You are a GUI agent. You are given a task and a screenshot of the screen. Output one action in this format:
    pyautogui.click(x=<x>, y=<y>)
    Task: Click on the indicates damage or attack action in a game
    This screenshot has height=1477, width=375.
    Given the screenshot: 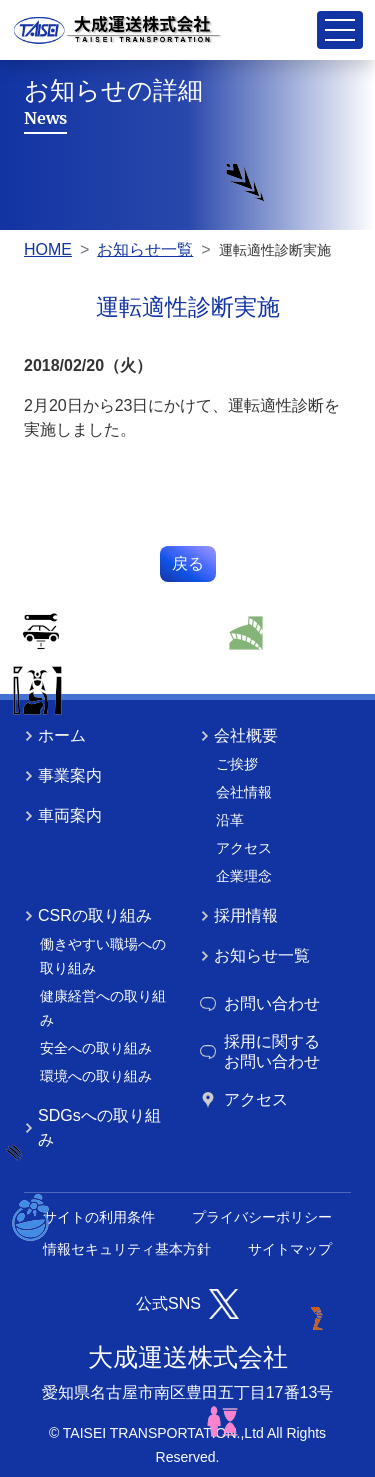 What is the action you would take?
    pyautogui.click(x=14, y=1153)
    